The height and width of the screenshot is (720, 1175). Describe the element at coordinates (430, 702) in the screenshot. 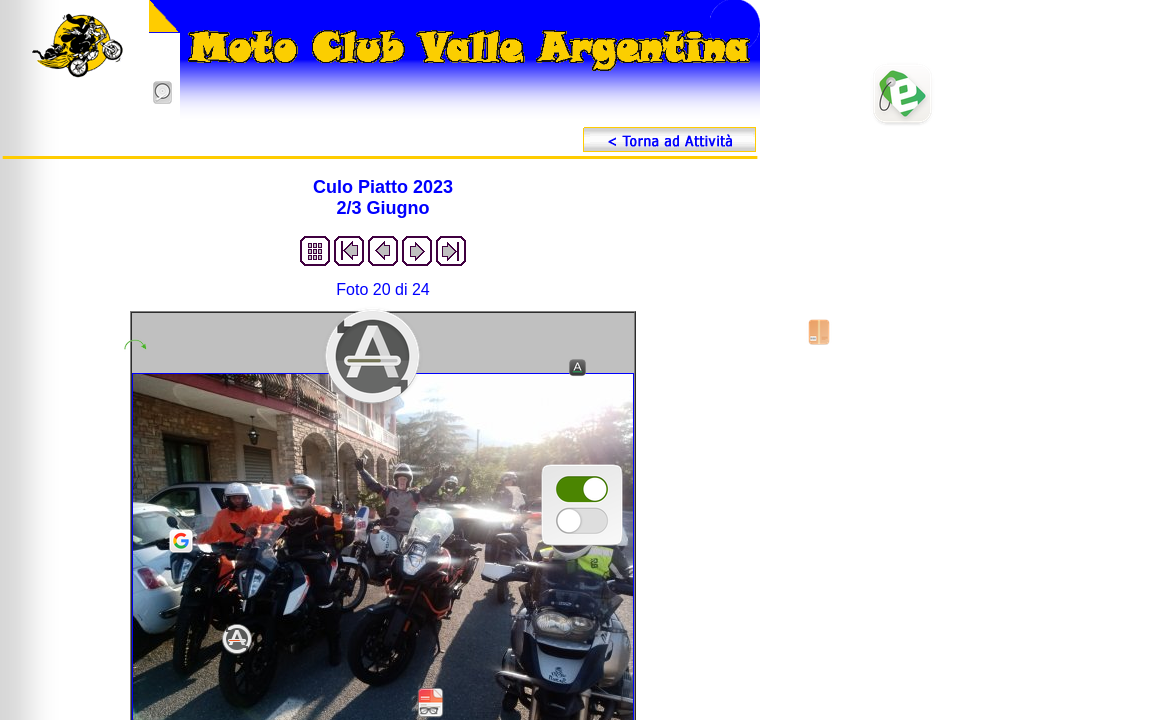

I see `open the papers reference management app` at that location.